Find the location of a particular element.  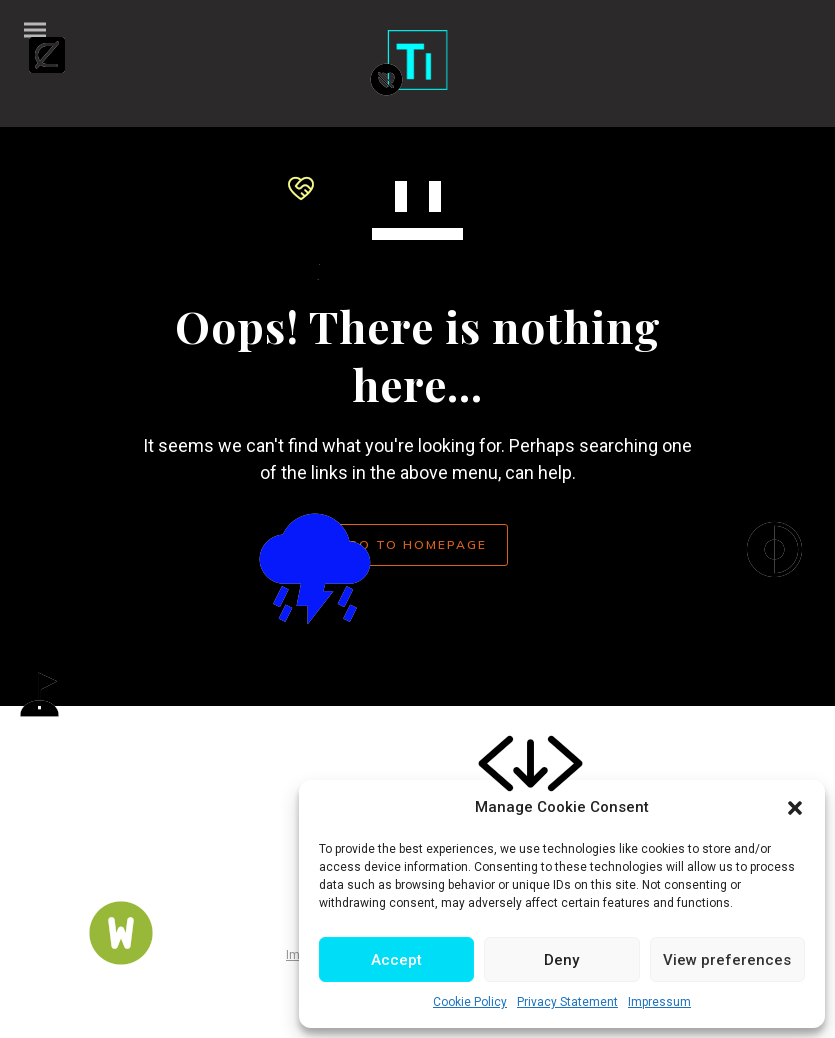

indicates thunderstorm weather conditions is located at coordinates (315, 569).